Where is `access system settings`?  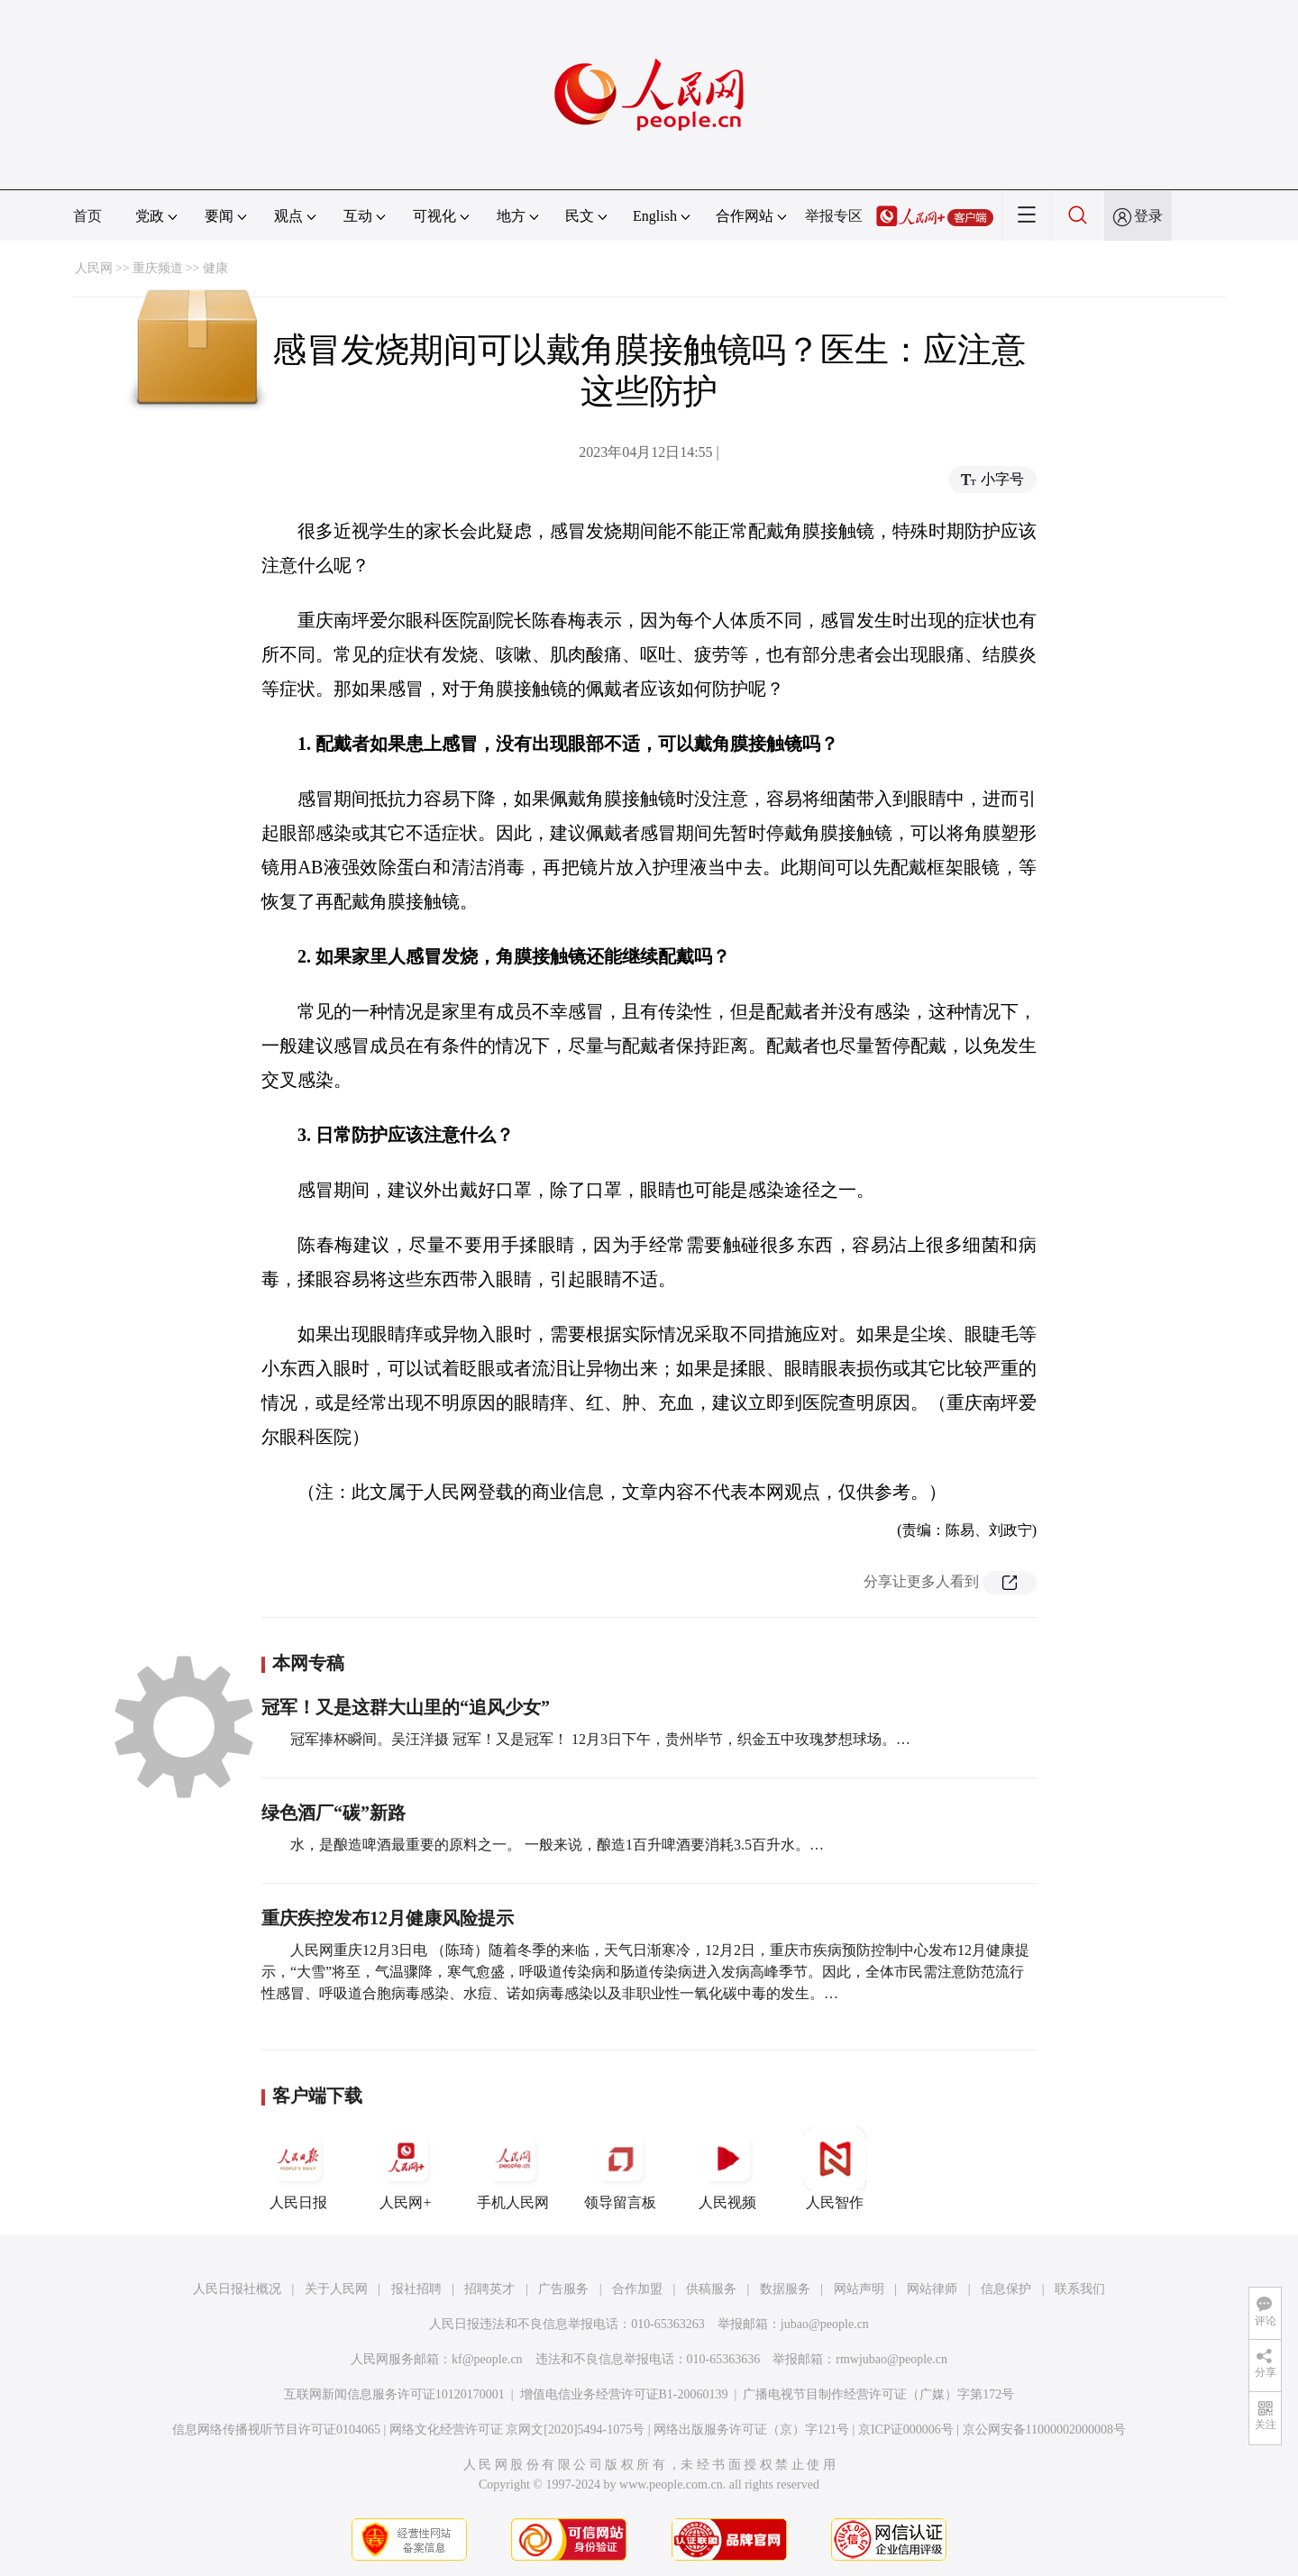 access system settings is located at coordinates (184, 1727).